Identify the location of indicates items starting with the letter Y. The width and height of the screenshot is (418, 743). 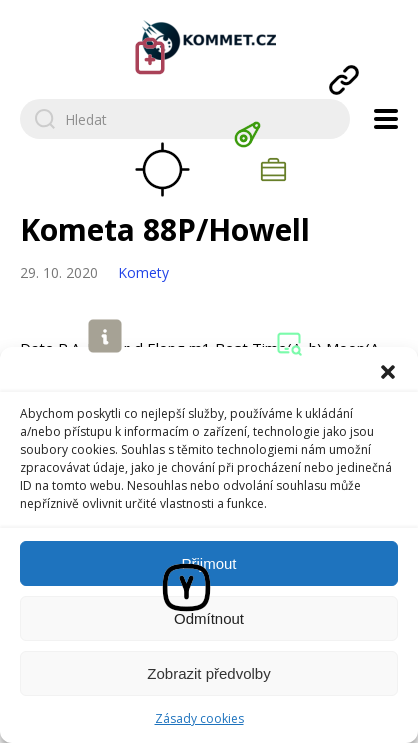
(186, 587).